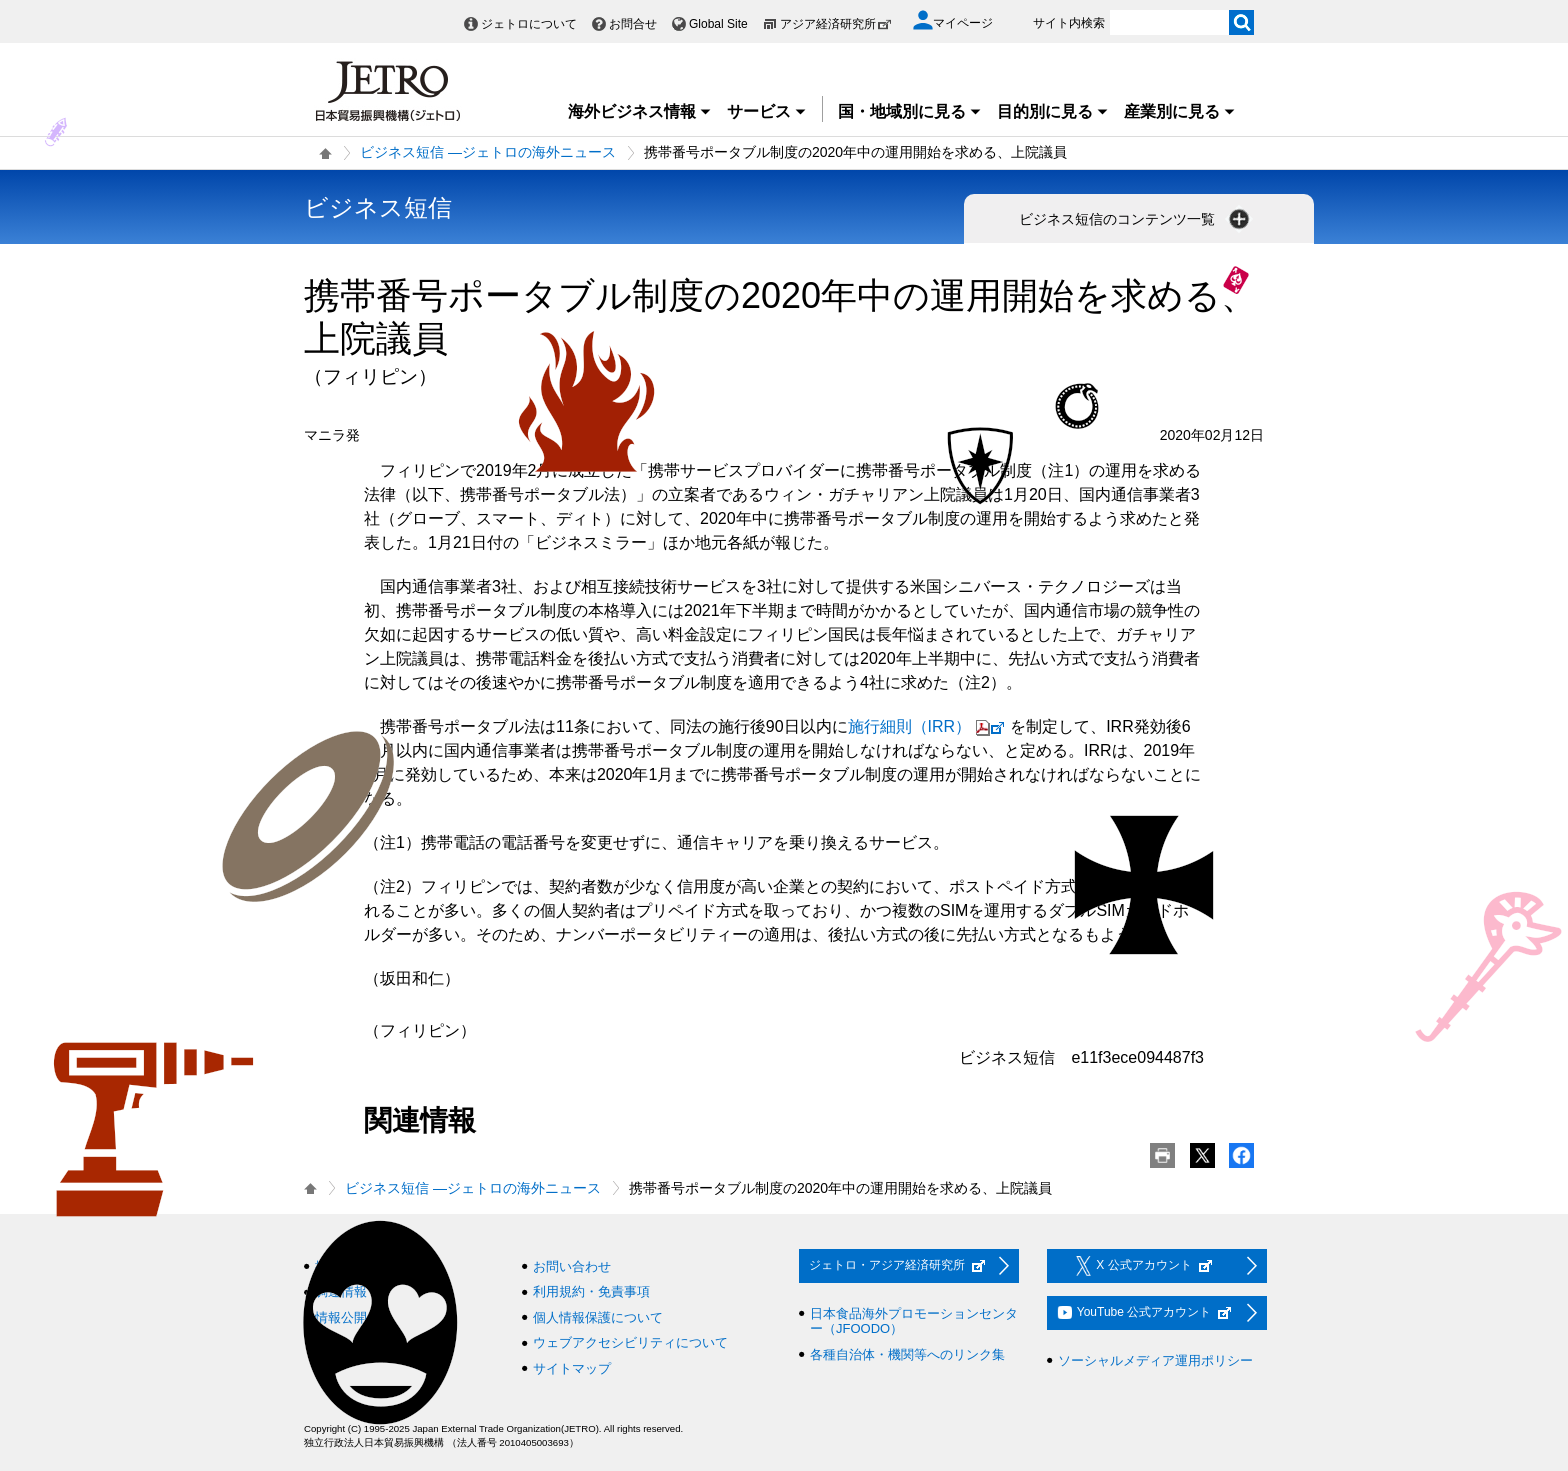  Describe the element at coordinates (980, 466) in the screenshot. I see `activate shield or defense mode` at that location.